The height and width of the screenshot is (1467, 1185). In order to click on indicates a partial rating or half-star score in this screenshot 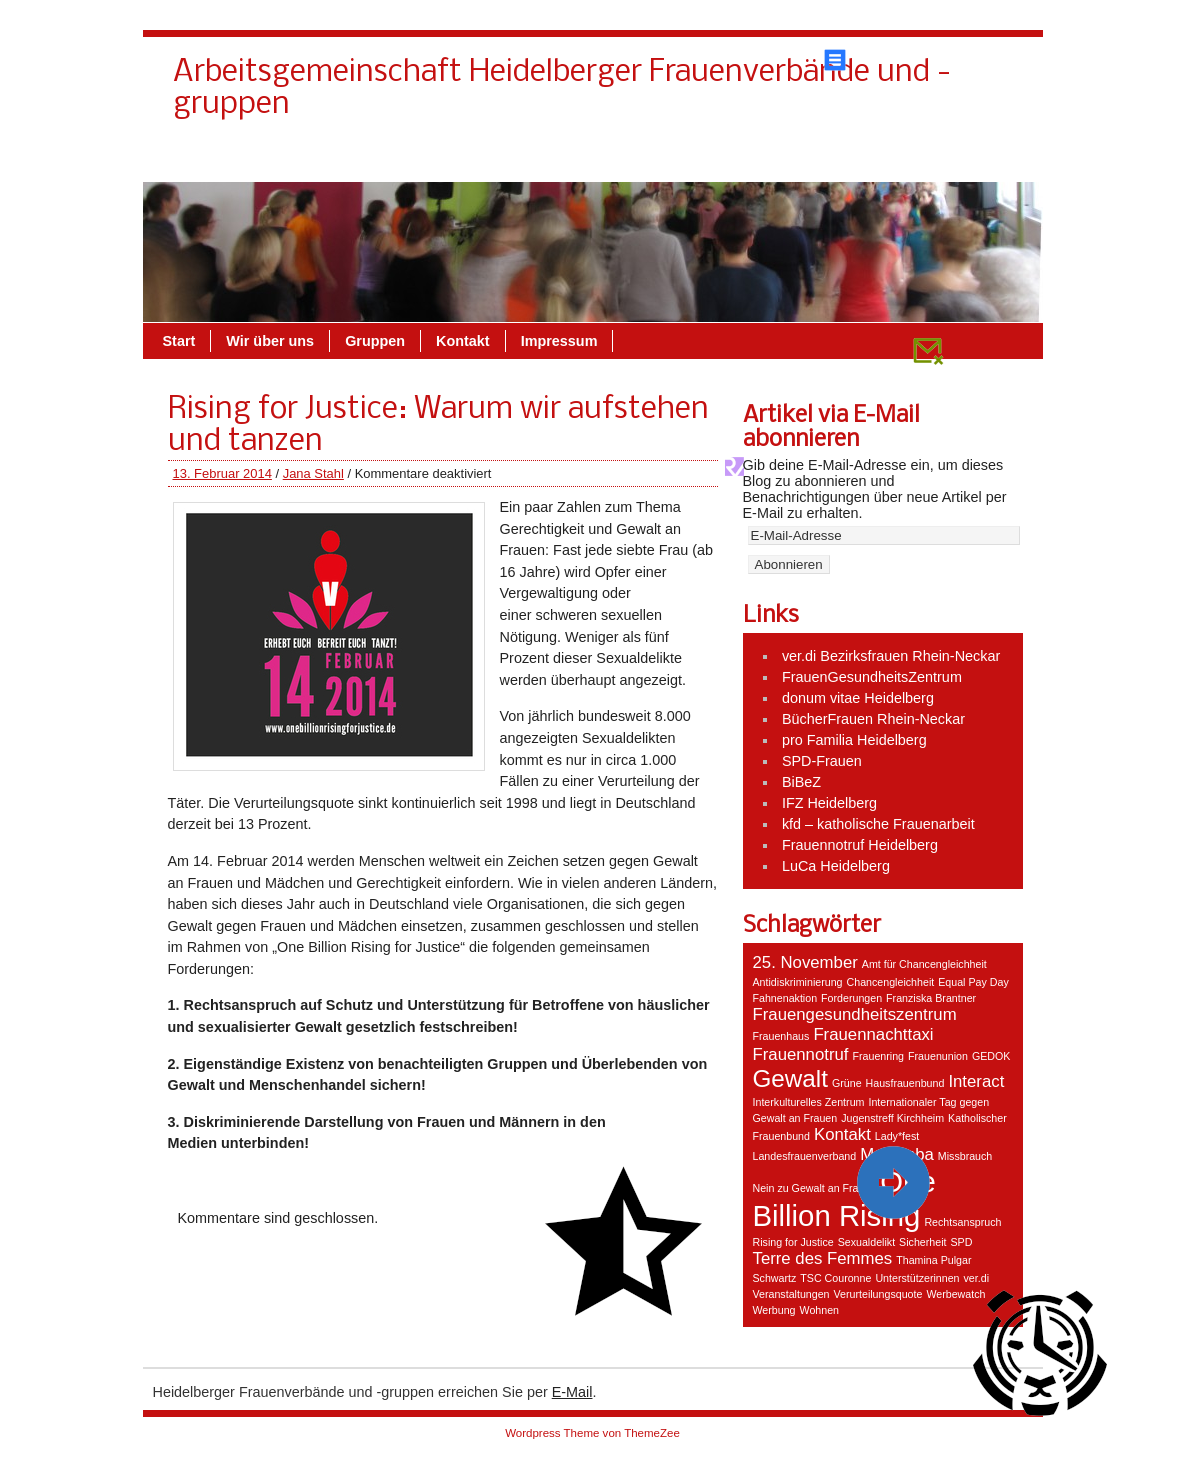, I will do `click(623, 1245)`.